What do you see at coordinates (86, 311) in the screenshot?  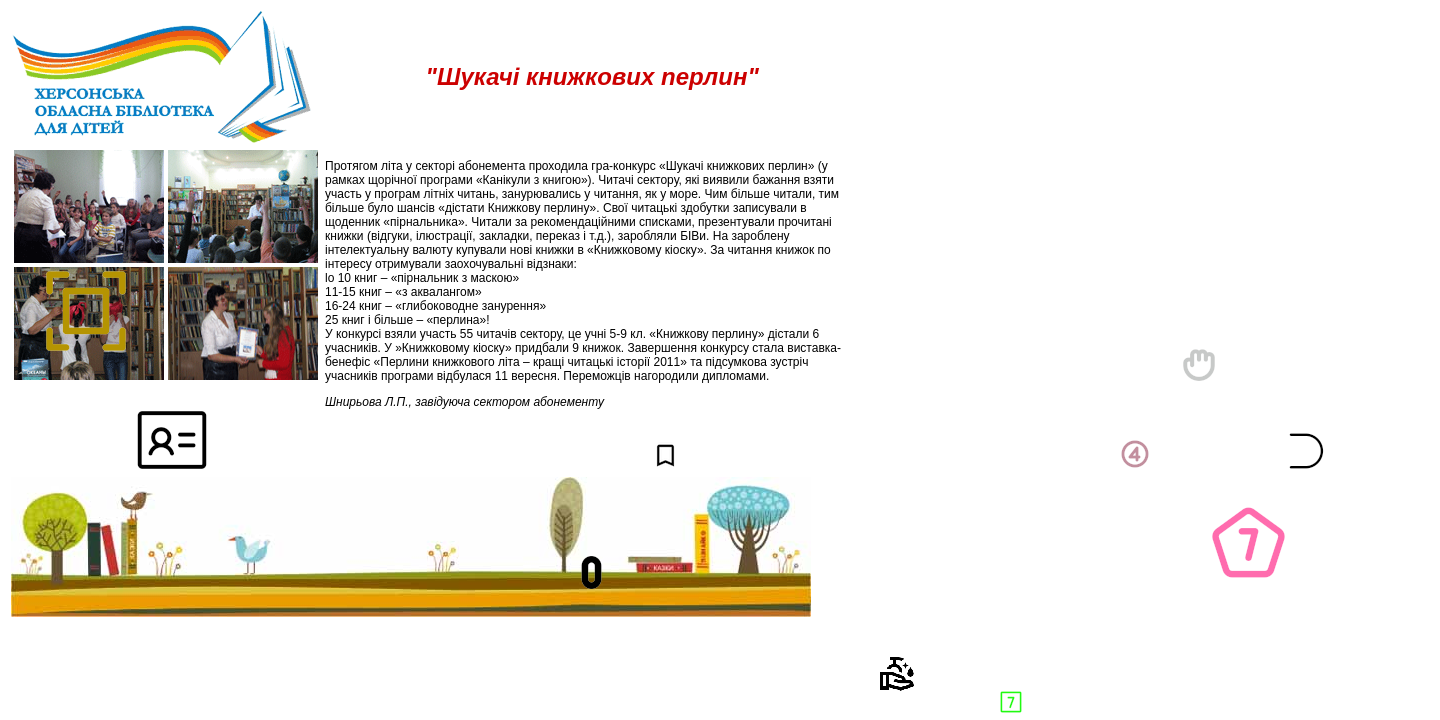 I see `scan a QR code or barcode` at bounding box center [86, 311].